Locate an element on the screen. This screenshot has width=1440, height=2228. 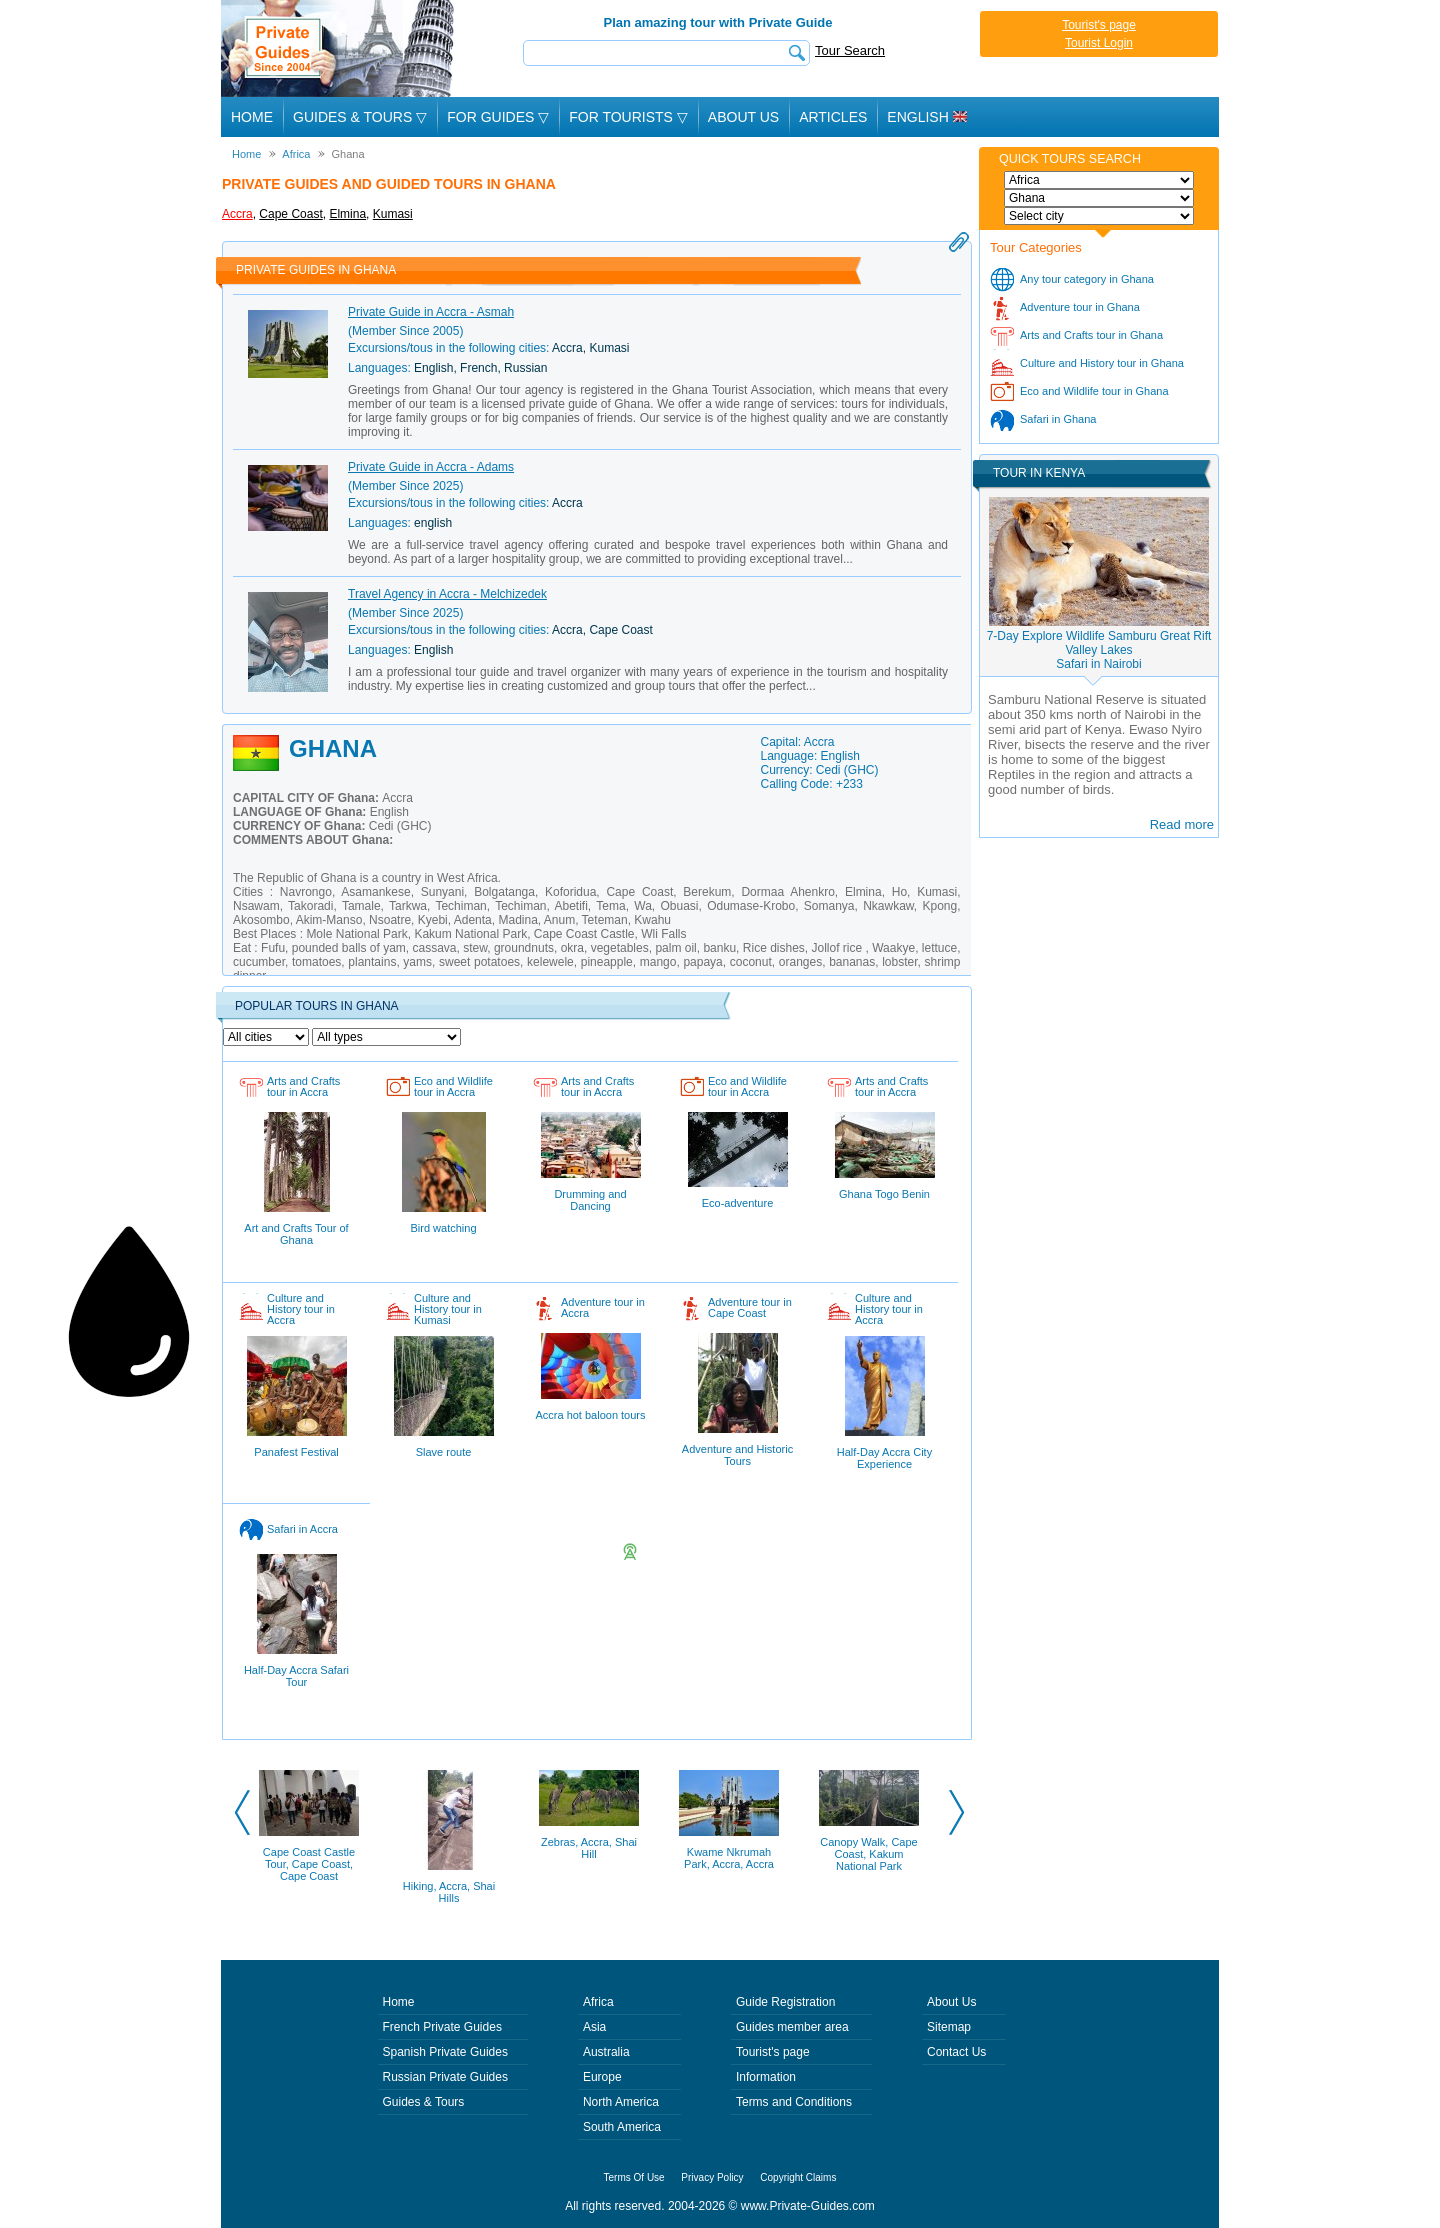
indicates cellular network signal or coverage is located at coordinates (630, 1552).